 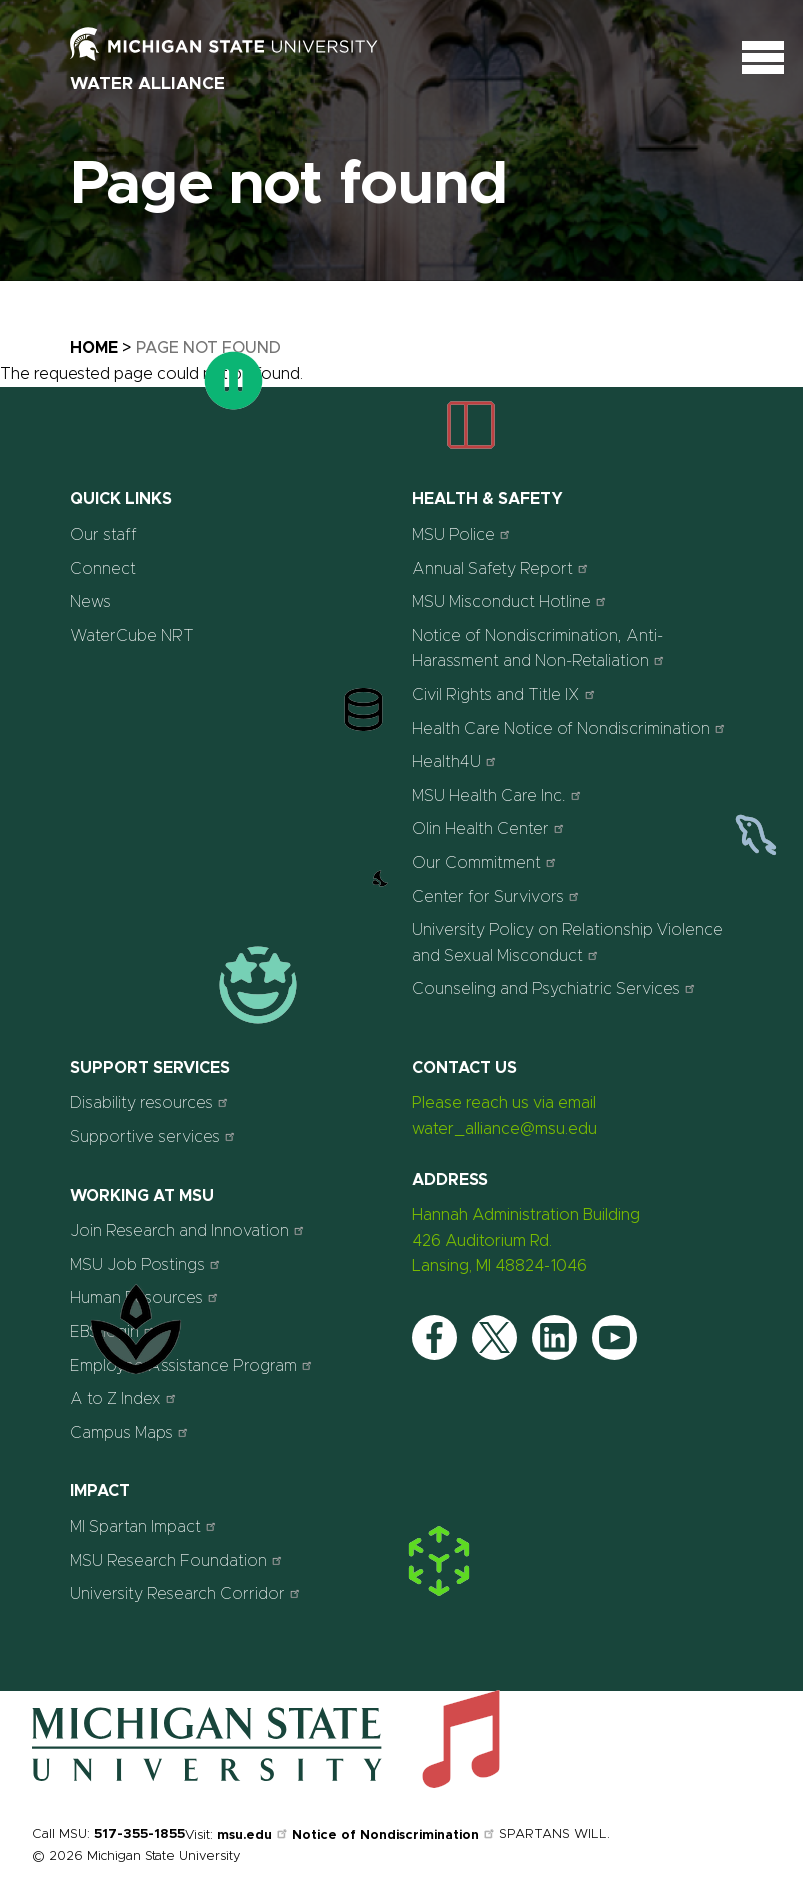 What do you see at coordinates (755, 834) in the screenshot?
I see `connect to mysql database` at bounding box center [755, 834].